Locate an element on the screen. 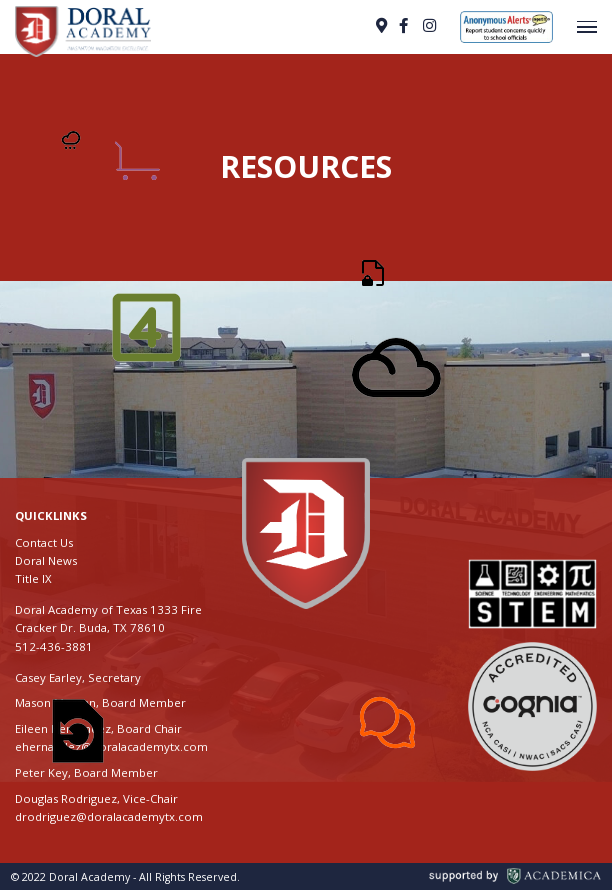 Image resolution: width=612 pixels, height=890 pixels. access a password-protected file is located at coordinates (373, 273).